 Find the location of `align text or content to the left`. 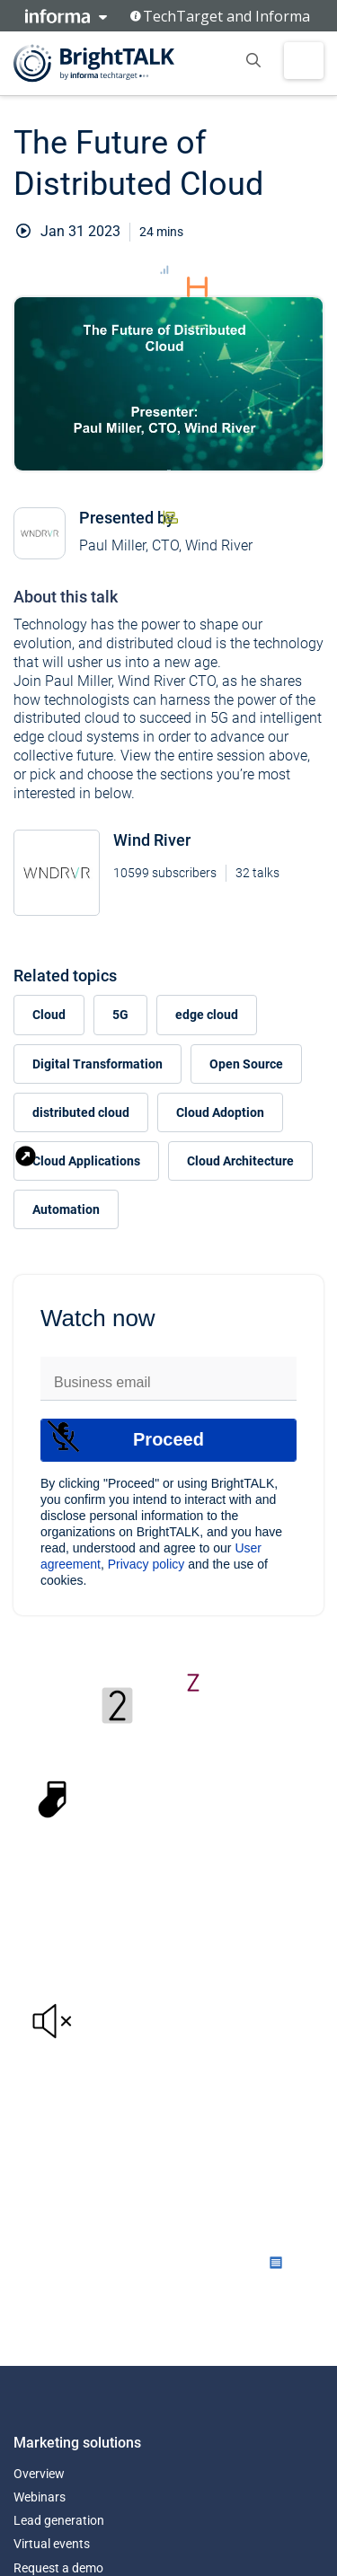

align text or content to the left is located at coordinates (170, 517).